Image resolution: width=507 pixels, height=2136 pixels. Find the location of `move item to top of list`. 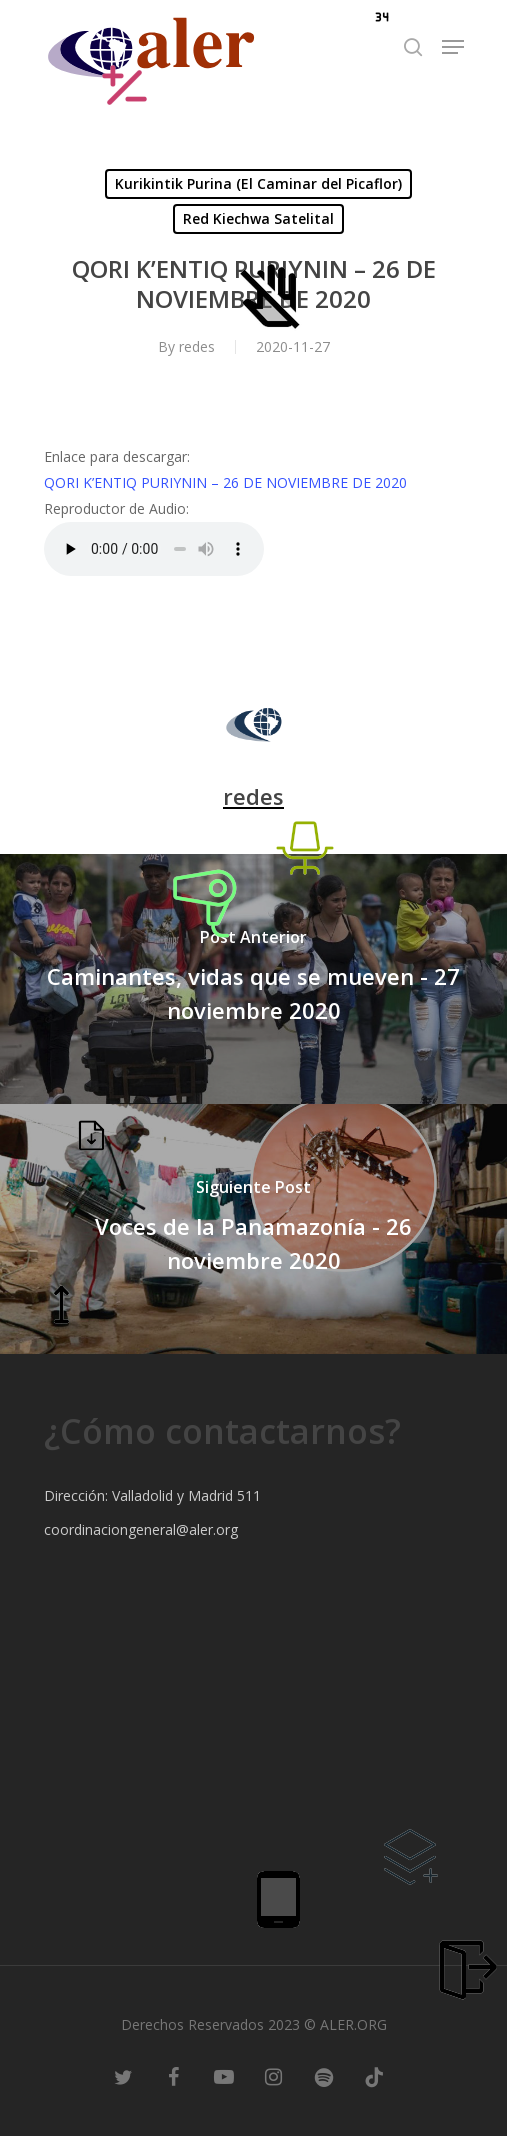

move item to top of list is located at coordinates (61, 1304).